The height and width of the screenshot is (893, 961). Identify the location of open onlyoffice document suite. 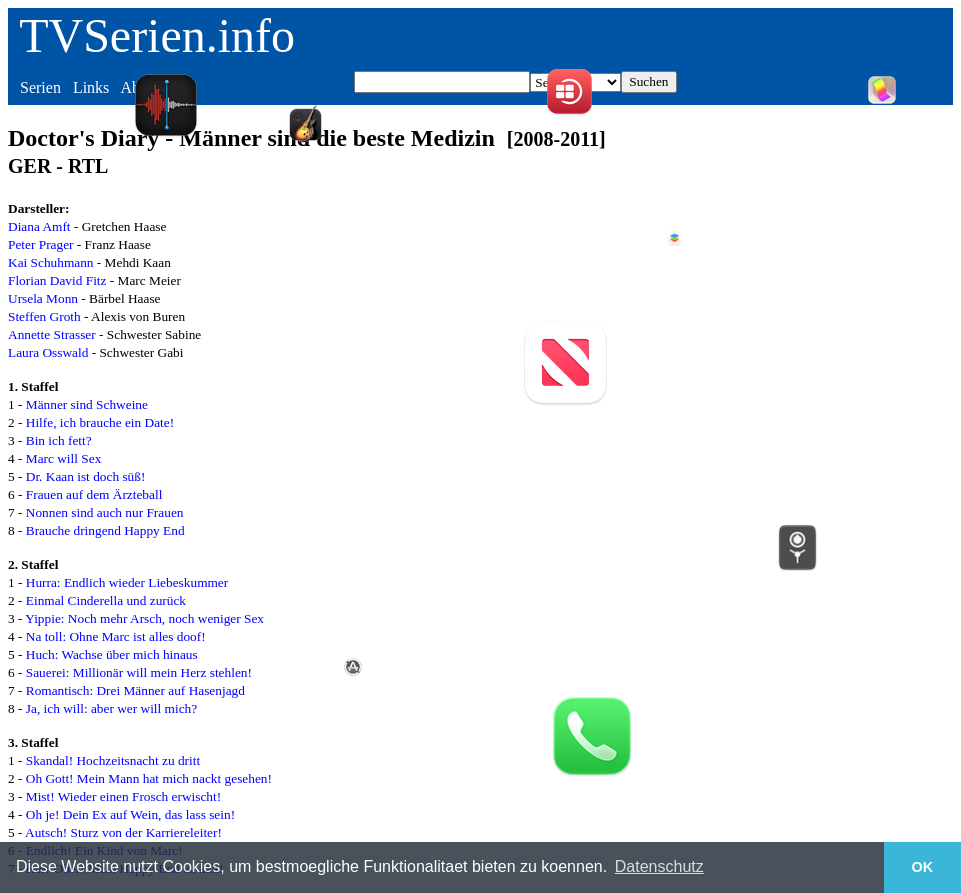
(674, 237).